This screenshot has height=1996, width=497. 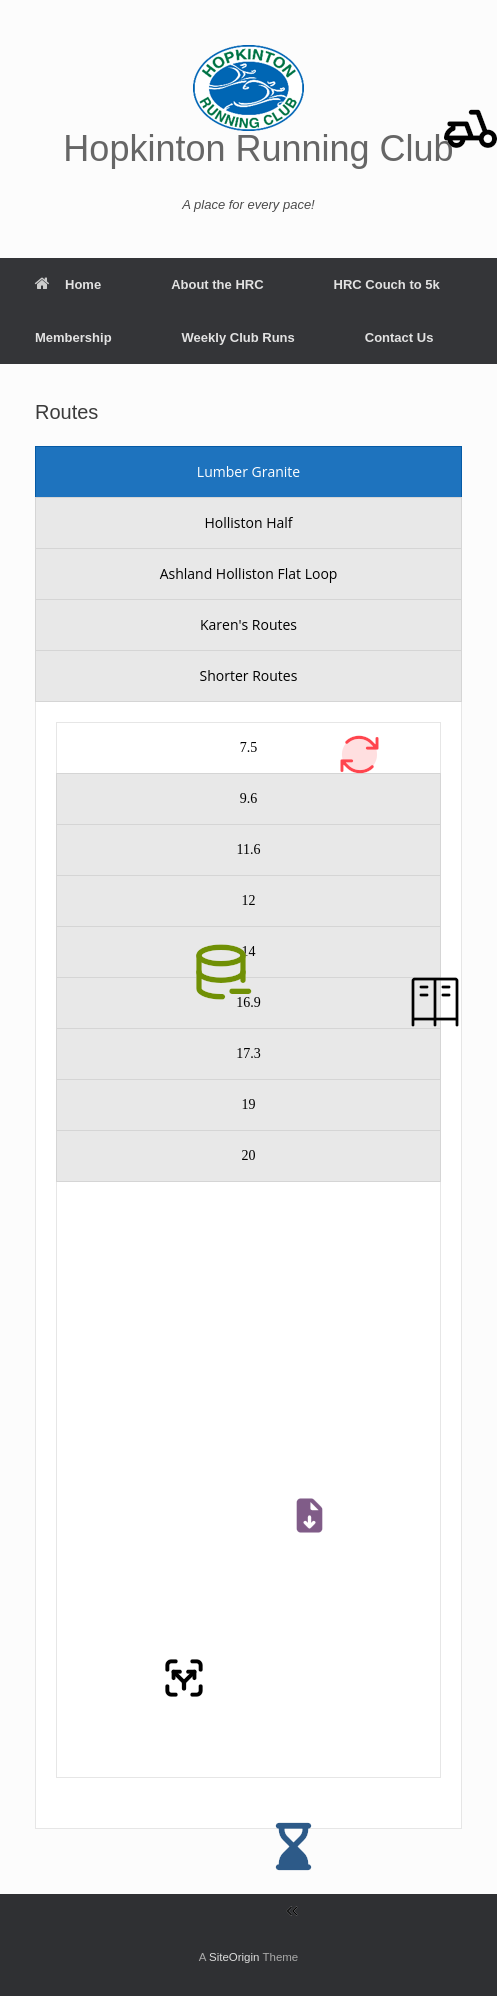 What do you see at coordinates (435, 1001) in the screenshot?
I see `access storage lockers` at bounding box center [435, 1001].